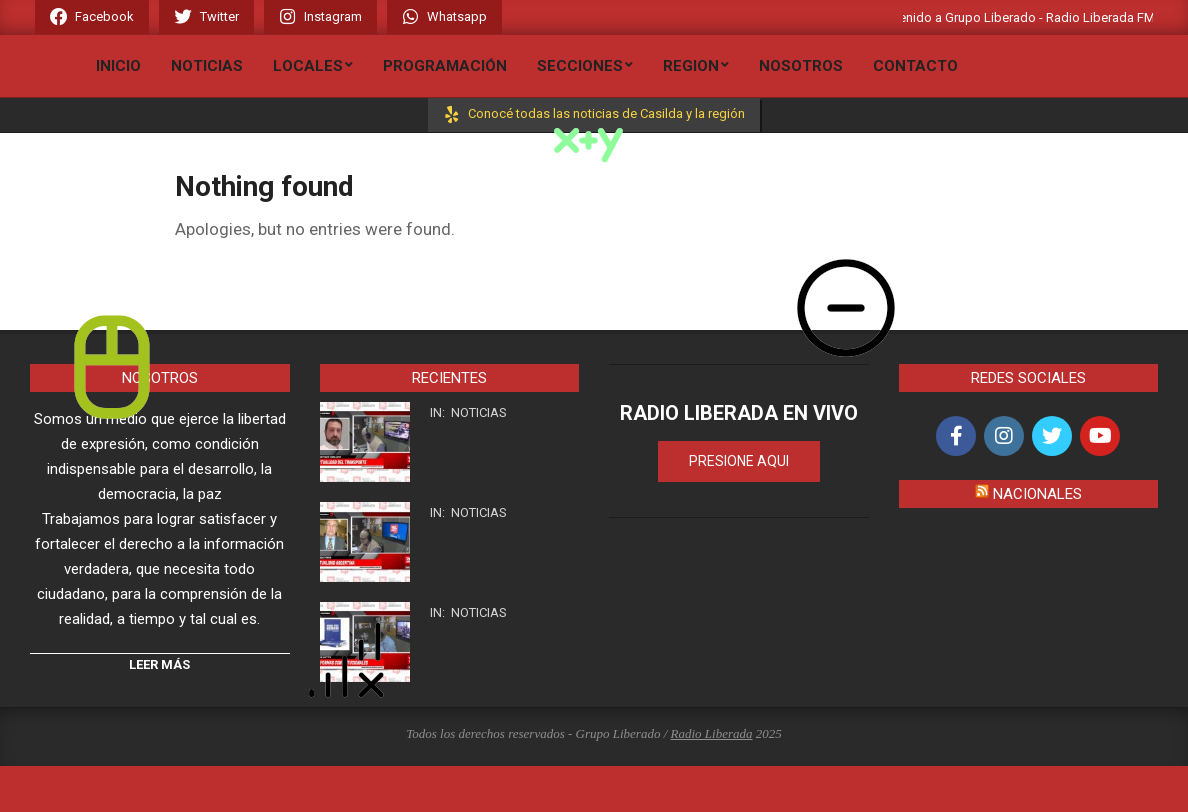 The image size is (1188, 812). Describe the element at coordinates (112, 367) in the screenshot. I see `indicates mouse input device connected` at that location.